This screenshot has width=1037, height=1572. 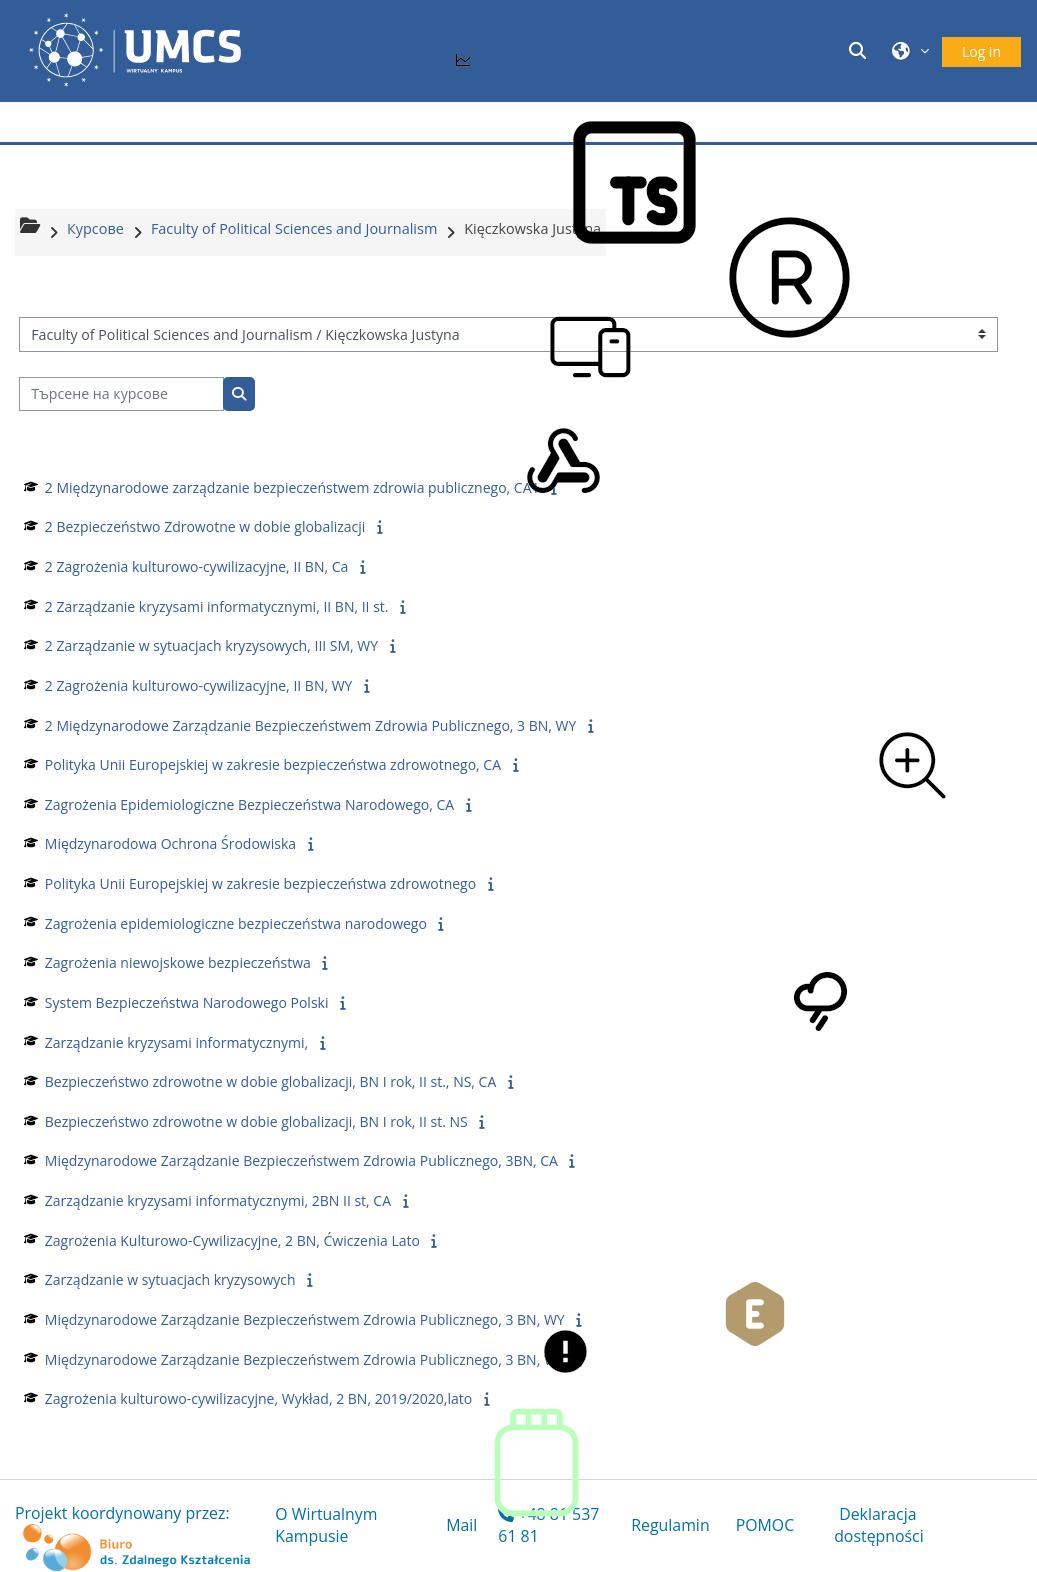 I want to click on configure webhook integrations, so click(x=563, y=464).